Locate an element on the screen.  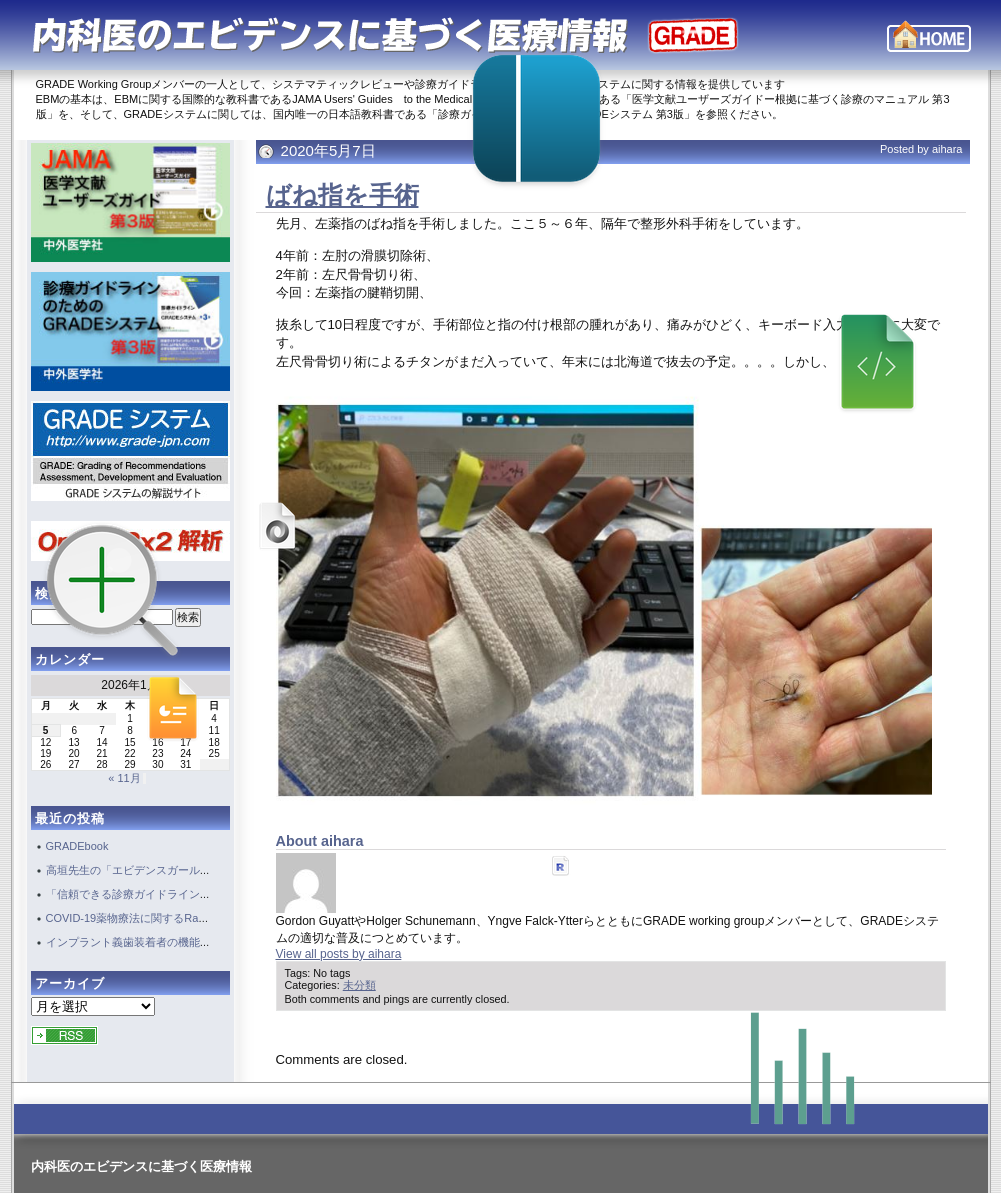
adjust audio equalizer settings is located at coordinates (806, 1068).